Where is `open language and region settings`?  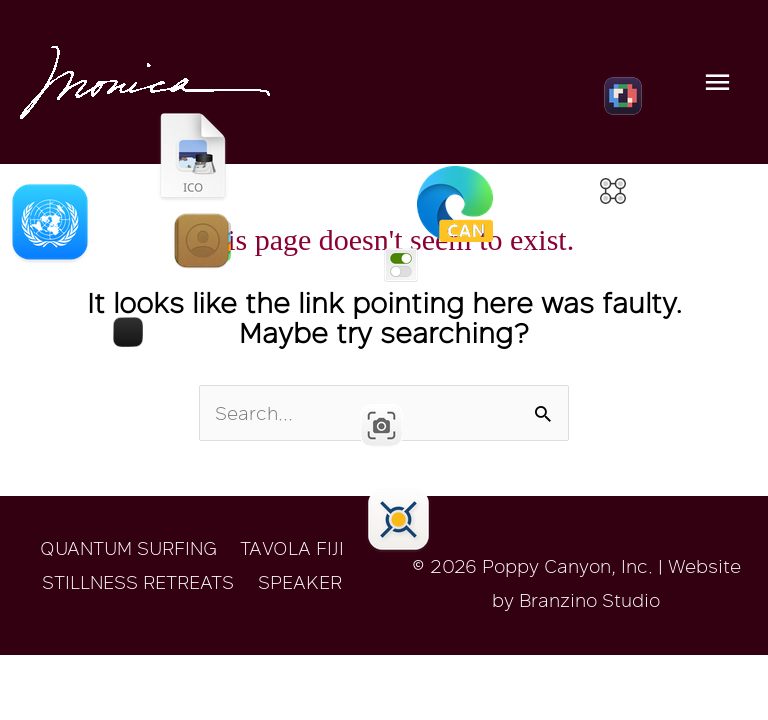
open language and region settings is located at coordinates (50, 222).